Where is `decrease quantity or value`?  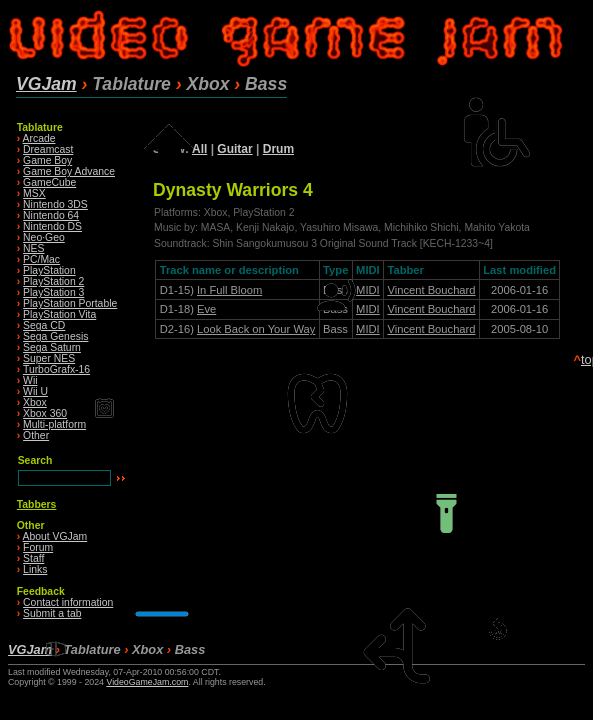
decrease quantity or value is located at coordinates (162, 614).